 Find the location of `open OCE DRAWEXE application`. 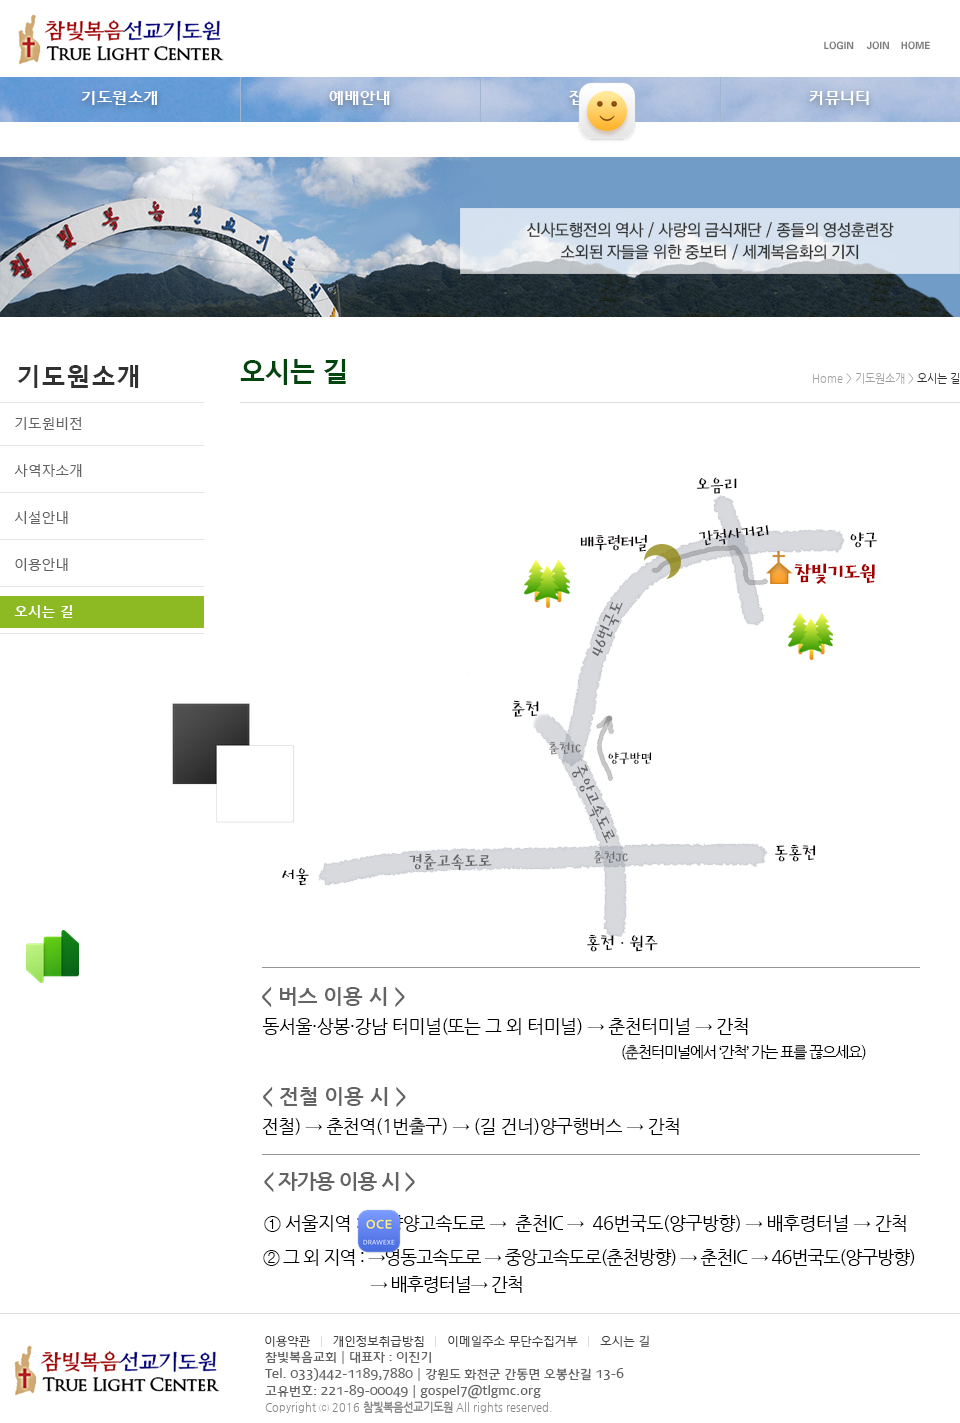

open OCE DRAWEXE application is located at coordinates (379, 1231).